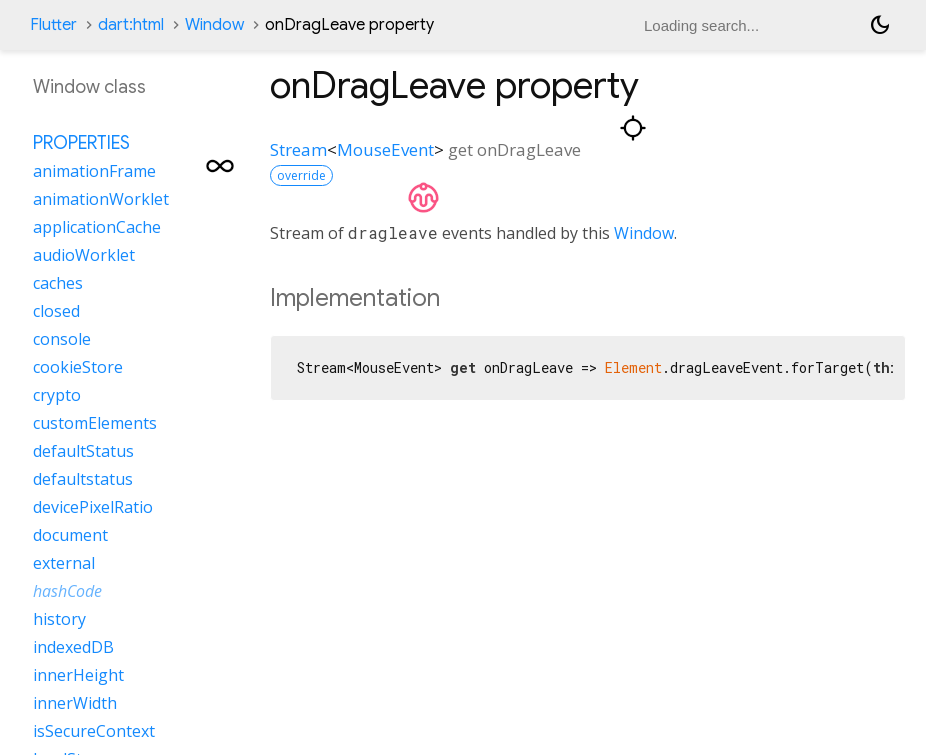 The image size is (926, 755). What do you see at coordinates (220, 166) in the screenshot?
I see `indicates unlimited or infinite content` at bounding box center [220, 166].